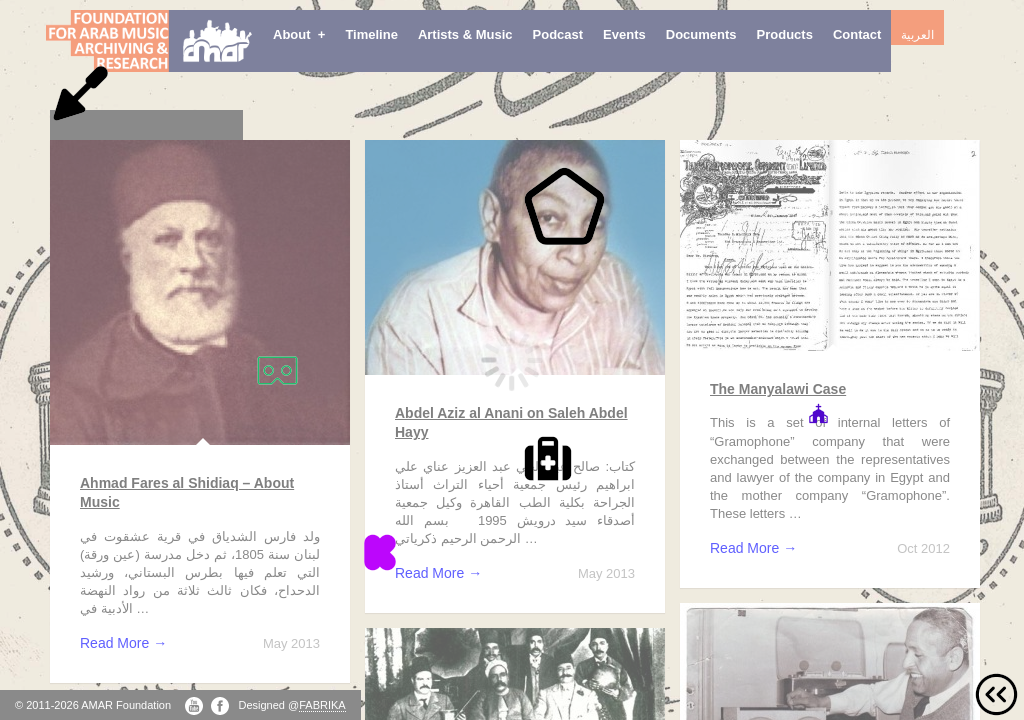  Describe the element at coordinates (548, 460) in the screenshot. I see `access health or medical services` at that location.